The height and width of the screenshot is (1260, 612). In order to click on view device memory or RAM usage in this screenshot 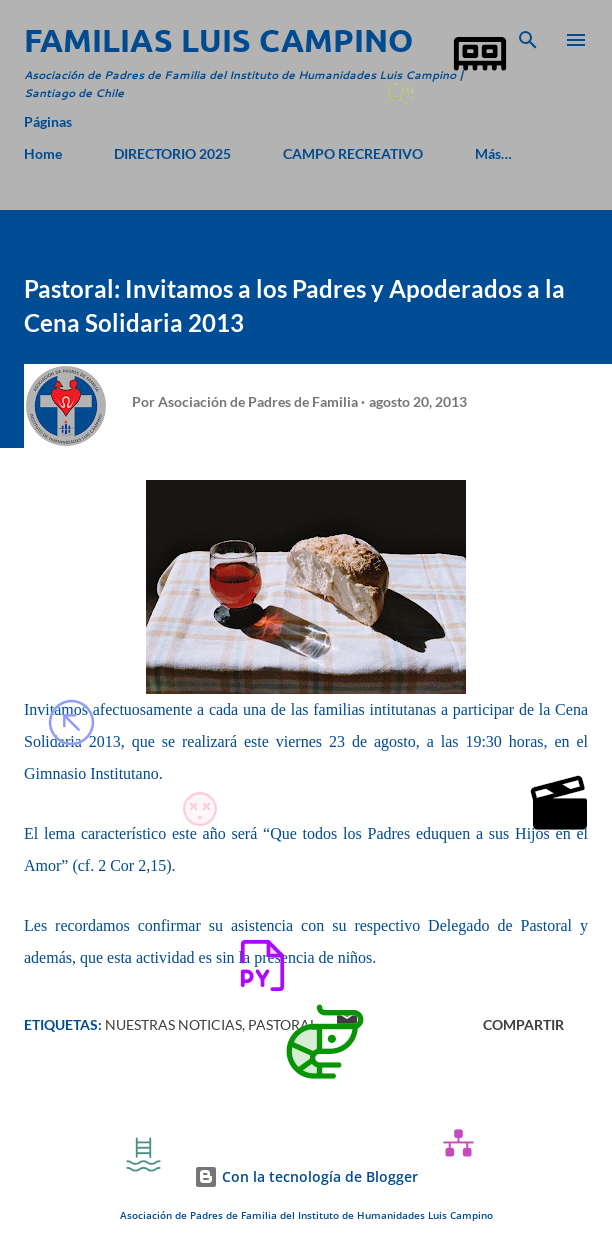, I will do `click(480, 53)`.